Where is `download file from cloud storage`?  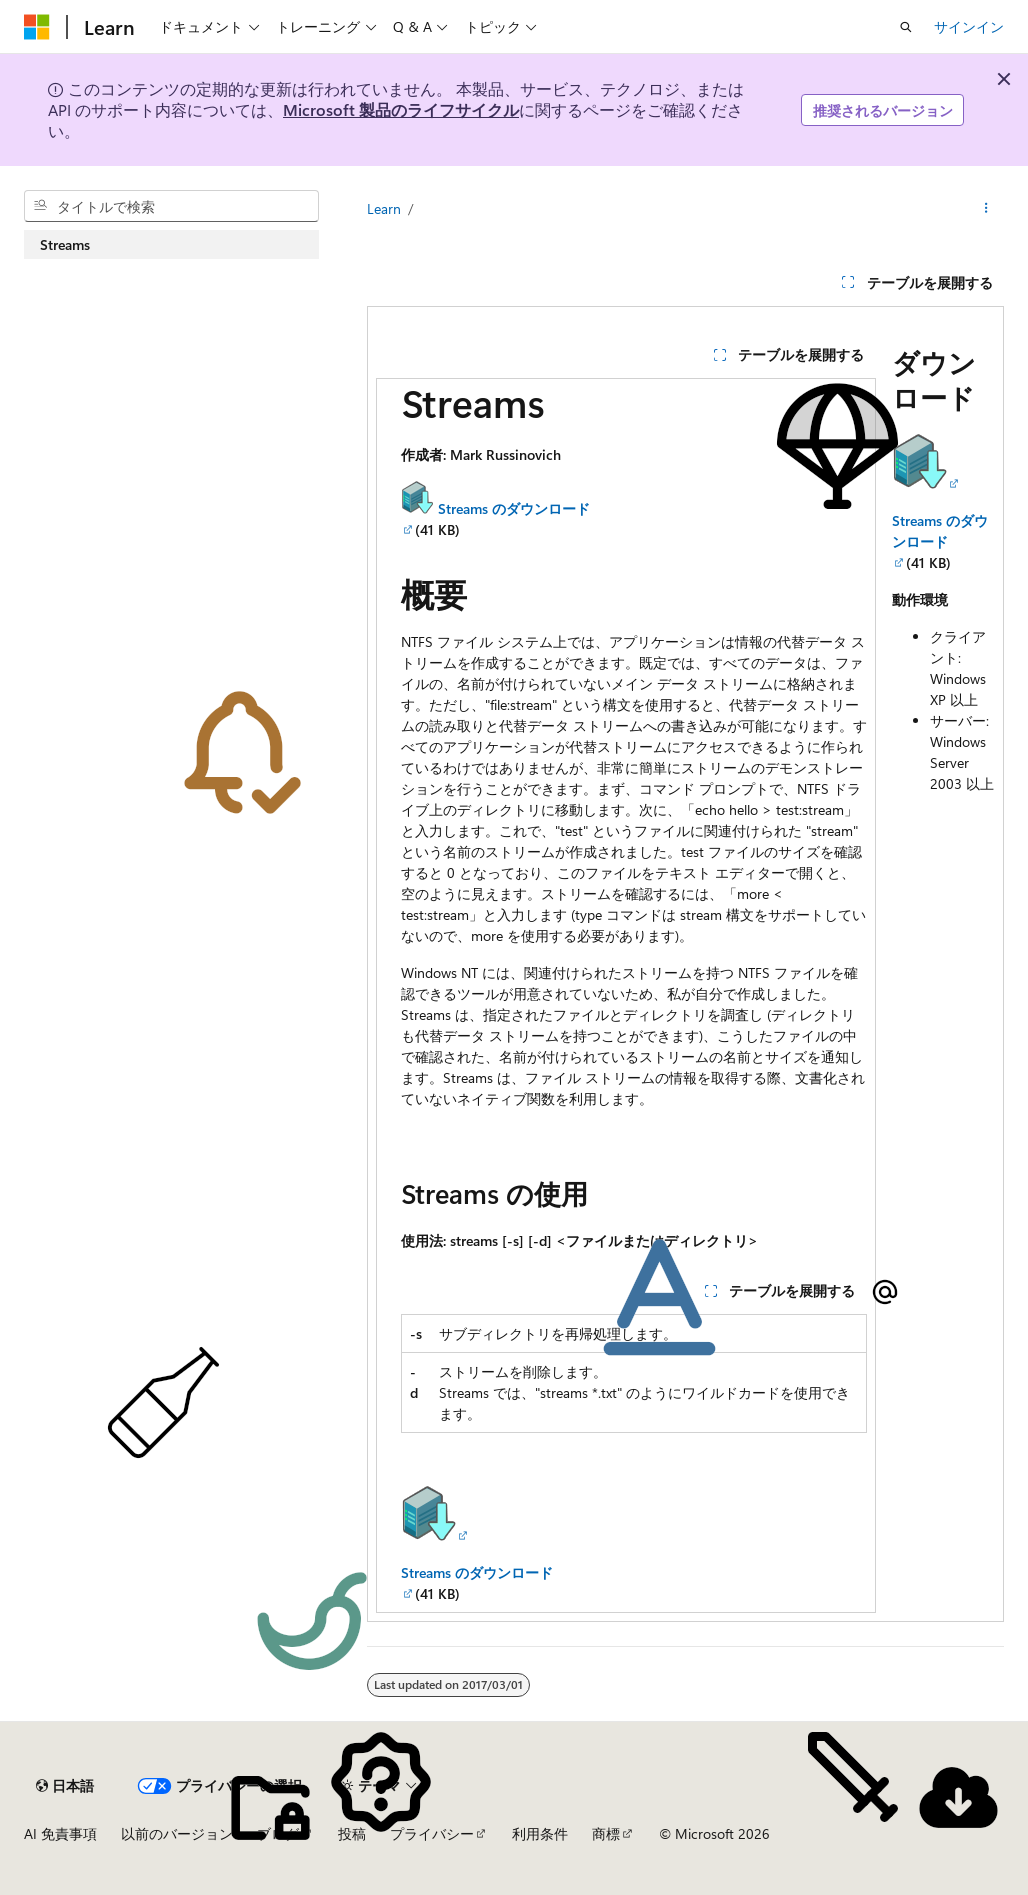 download file from cloud storage is located at coordinates (958, 1797).